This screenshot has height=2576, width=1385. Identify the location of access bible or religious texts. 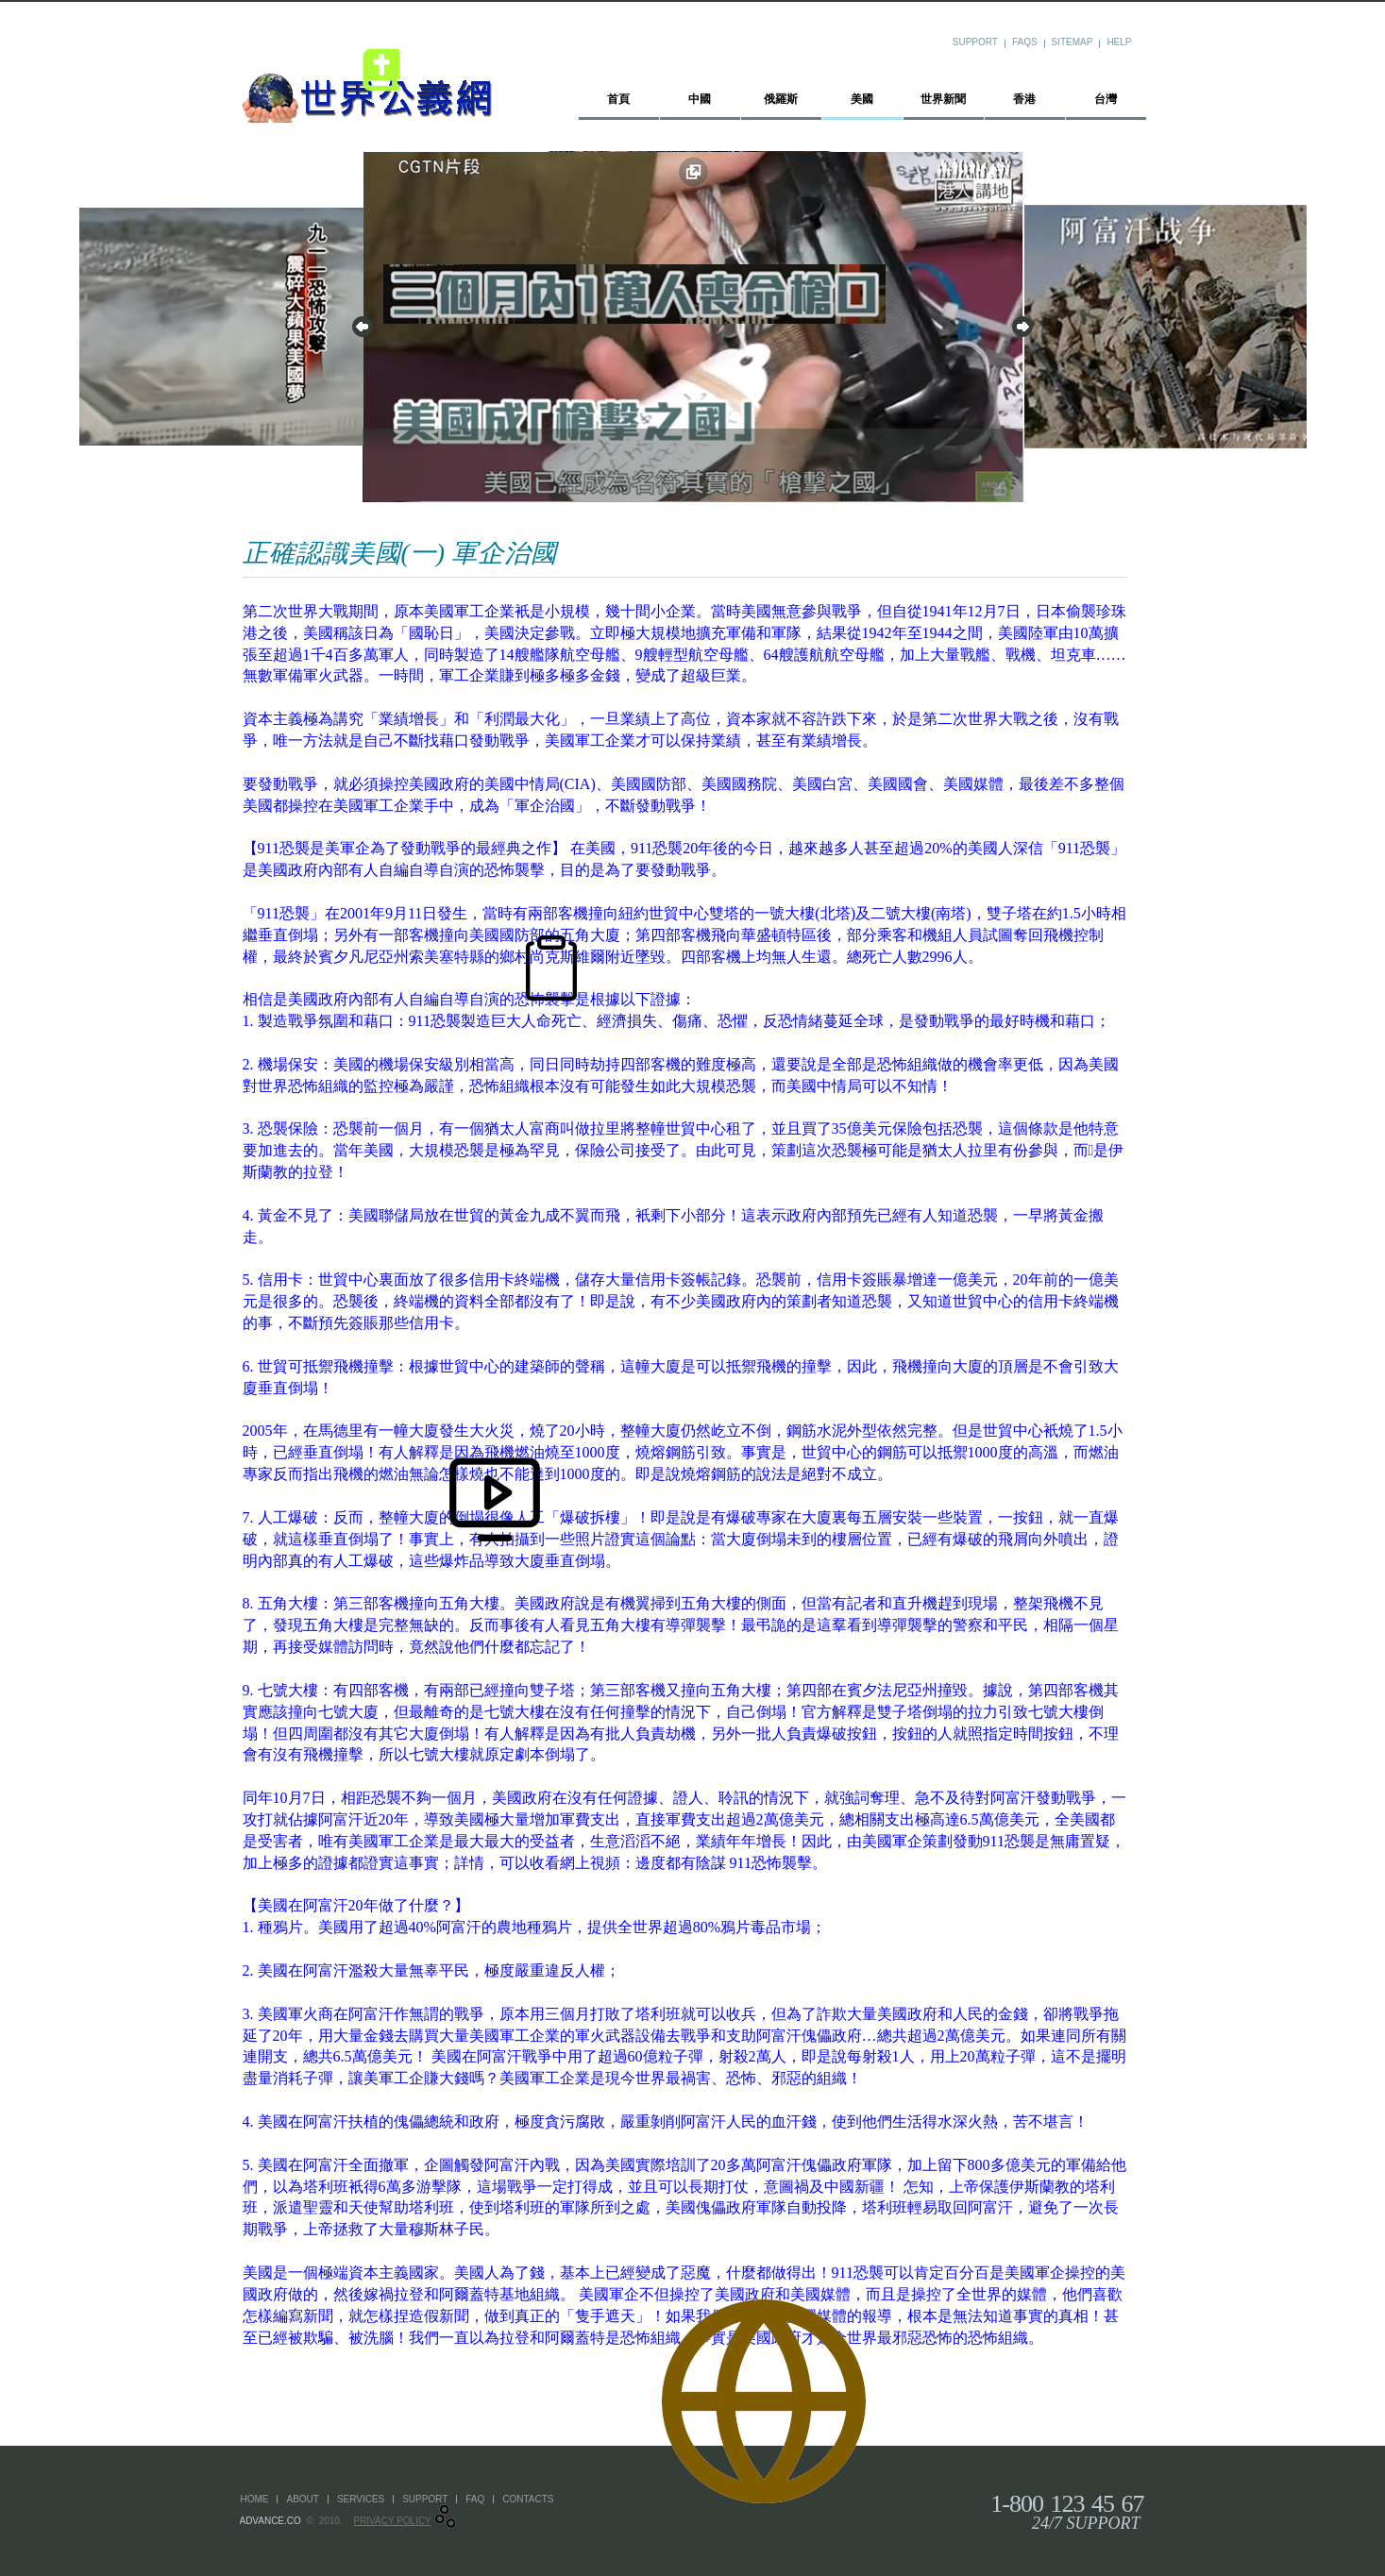
(381, 70).